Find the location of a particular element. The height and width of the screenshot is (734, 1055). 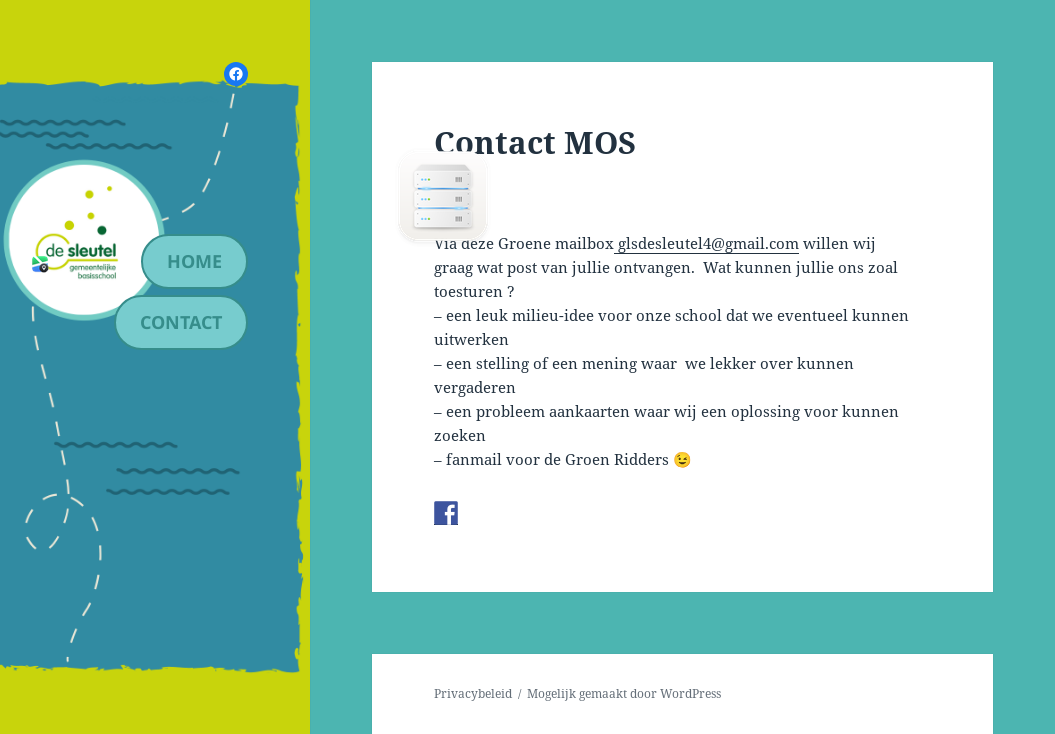

open sequeler database management app is located at coordinates (443, 196).